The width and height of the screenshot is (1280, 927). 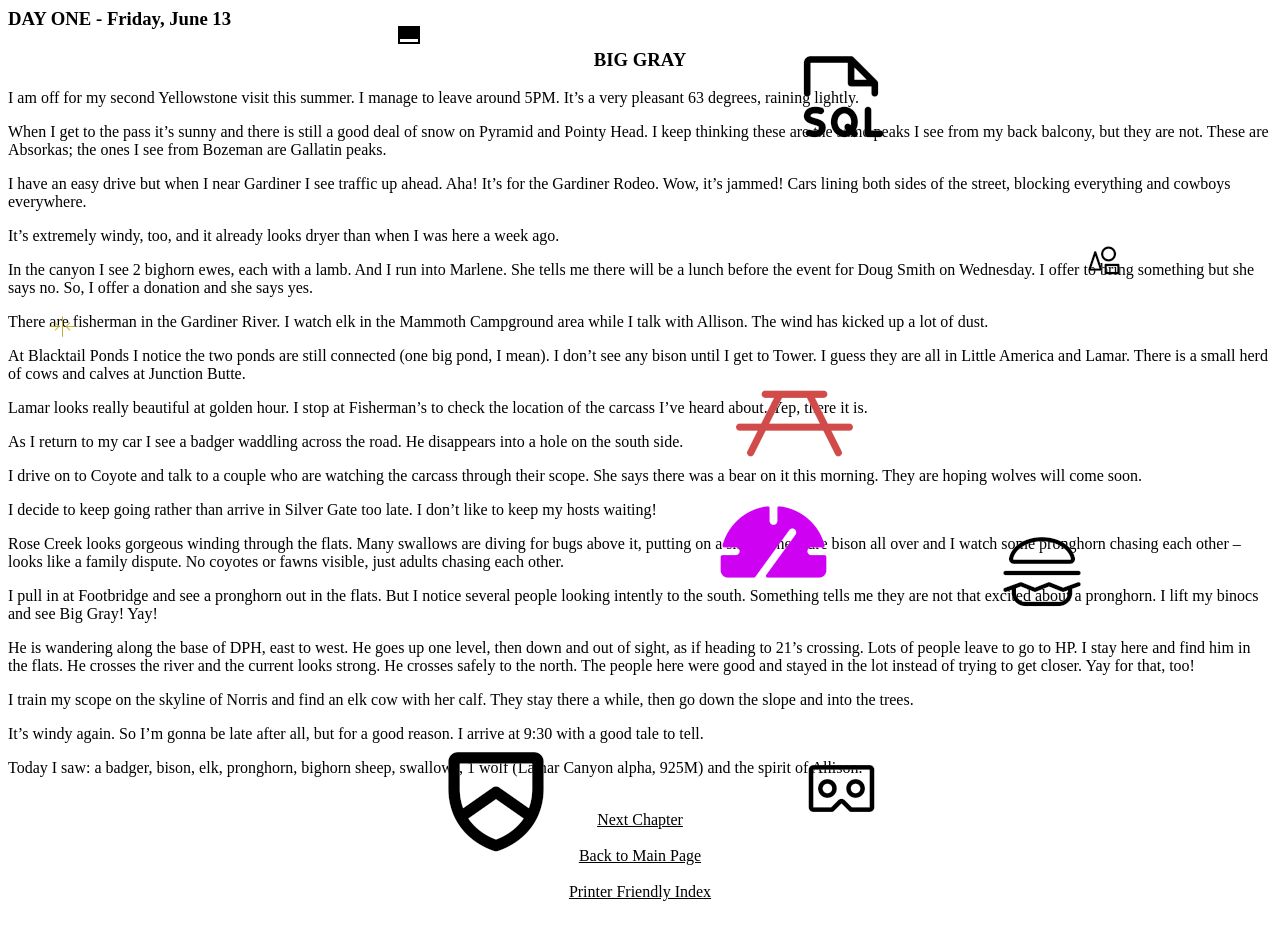 What do you see at coordinates (794, 423) in the screenshot?
I see `find nearby picnic areas` at bounding box center [794, 423].